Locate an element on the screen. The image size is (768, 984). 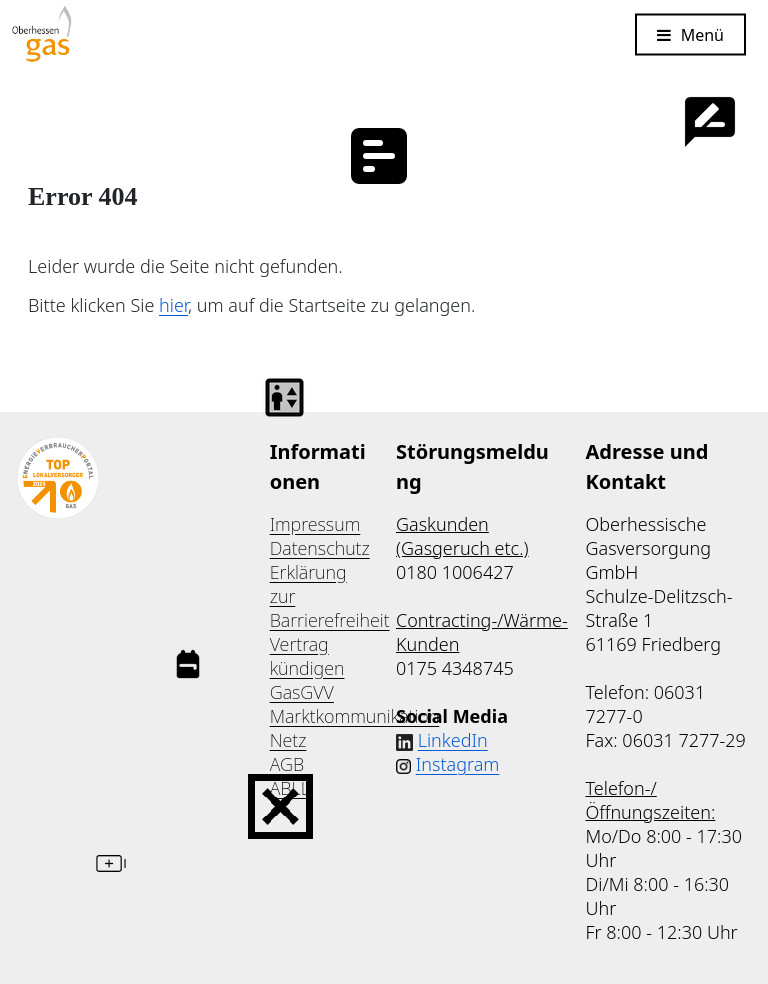
add or extend battery life is located at coordinates (110, 863).